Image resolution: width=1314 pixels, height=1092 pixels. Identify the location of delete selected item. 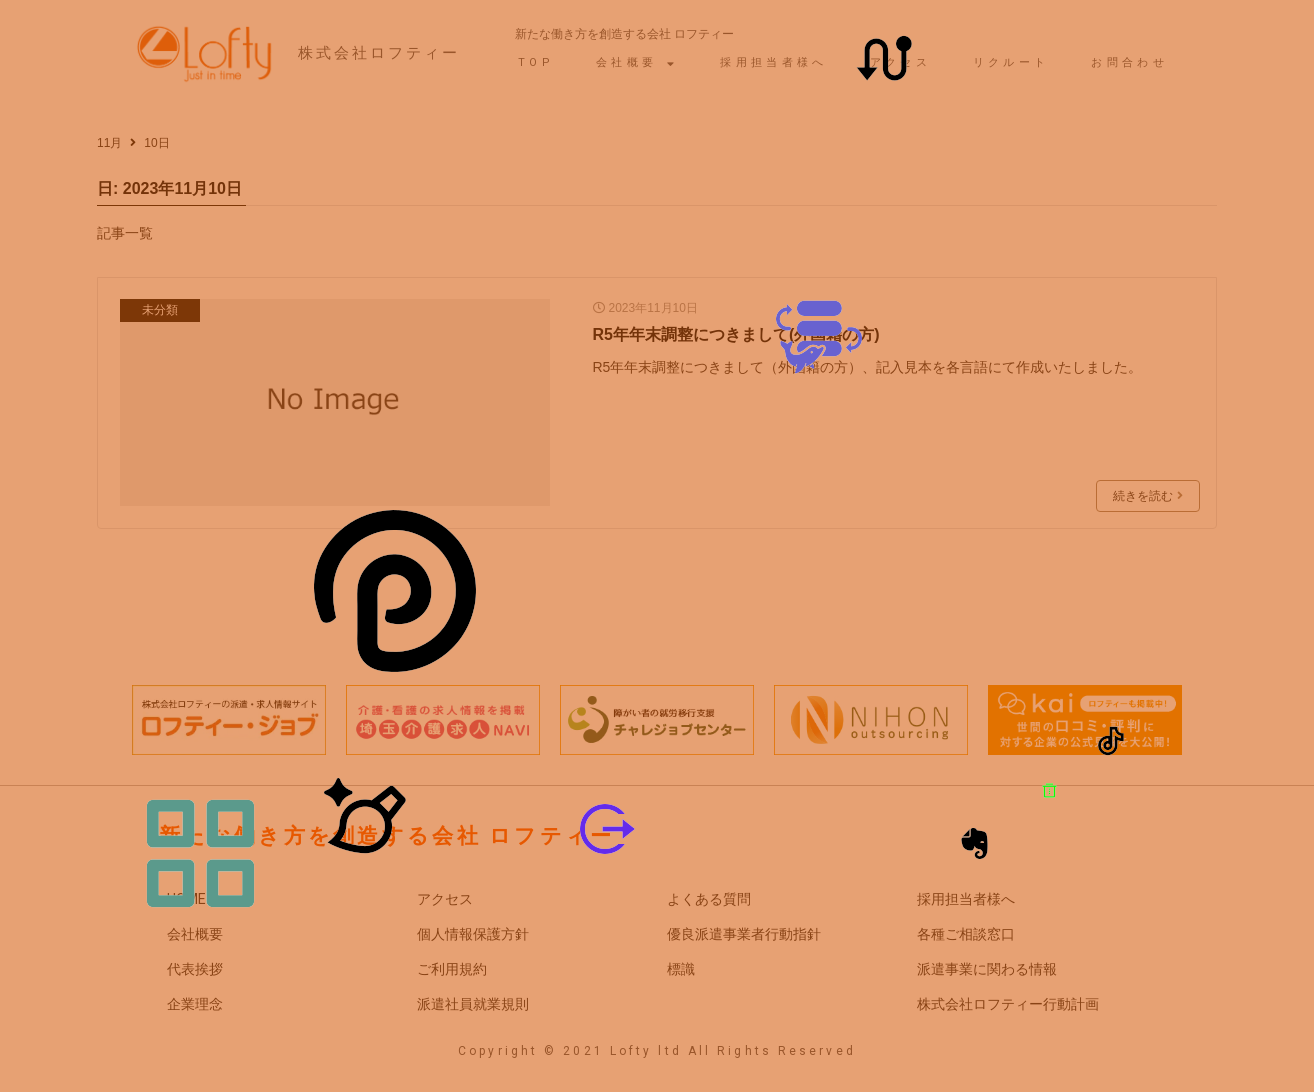
(1049, 790).